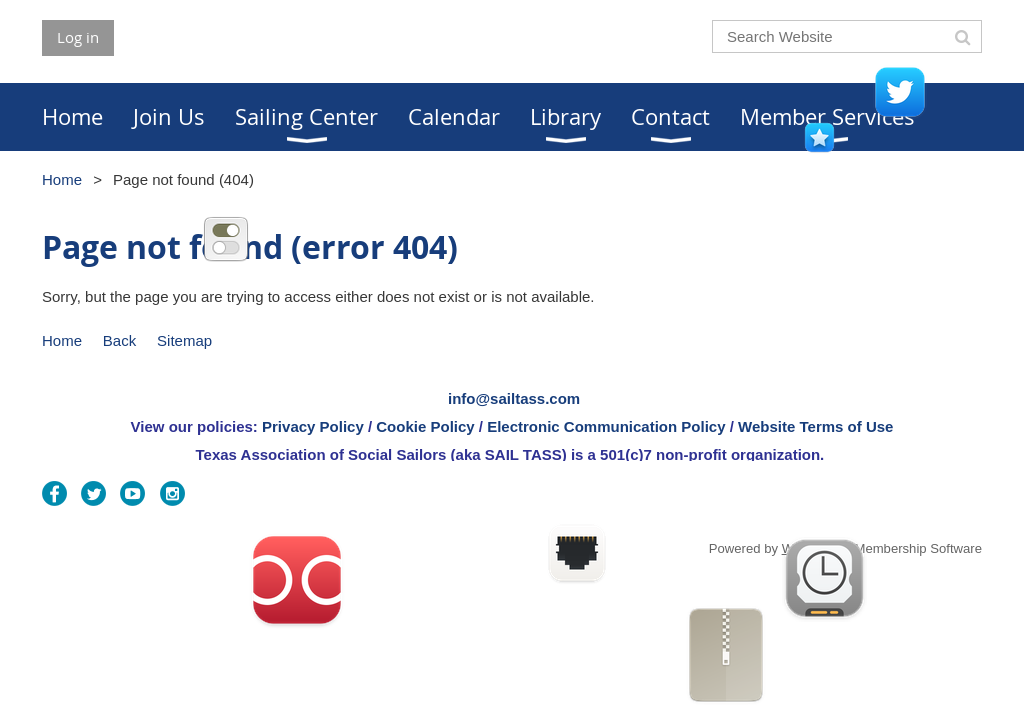 The width and height of the screenshot is (1024, 720). What do you see at coordinates (577, 553) in the screenshot?
I see `open ethernet network preferences` at bounding box center [577, 553].